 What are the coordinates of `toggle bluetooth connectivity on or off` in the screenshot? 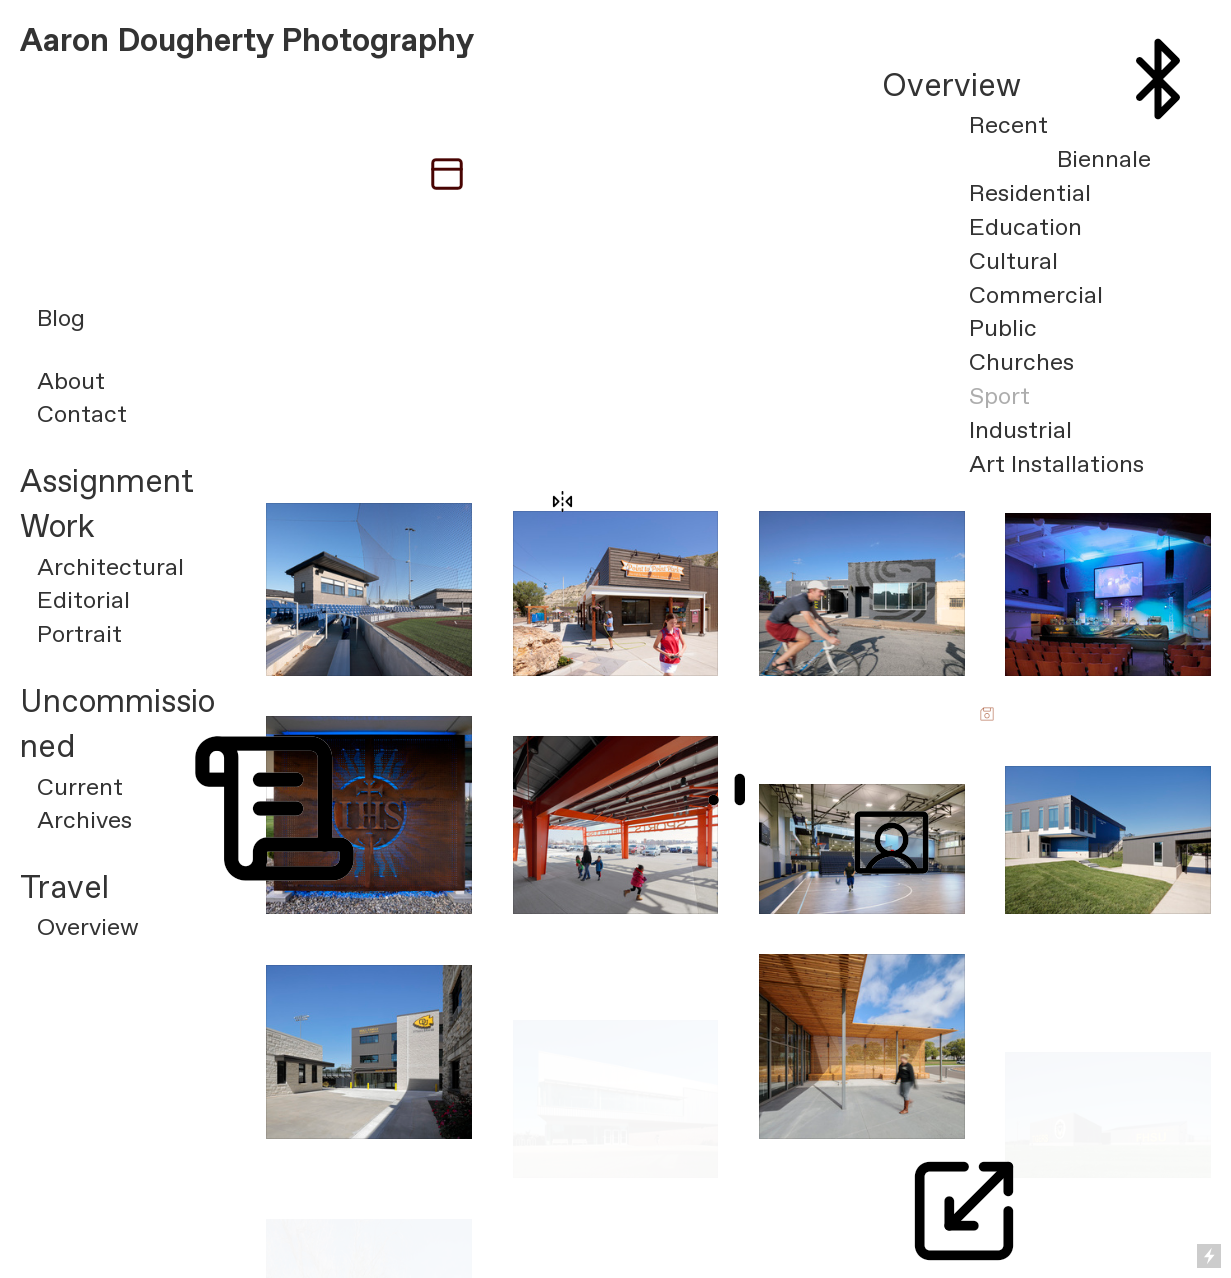 It's located at (1158, 79).